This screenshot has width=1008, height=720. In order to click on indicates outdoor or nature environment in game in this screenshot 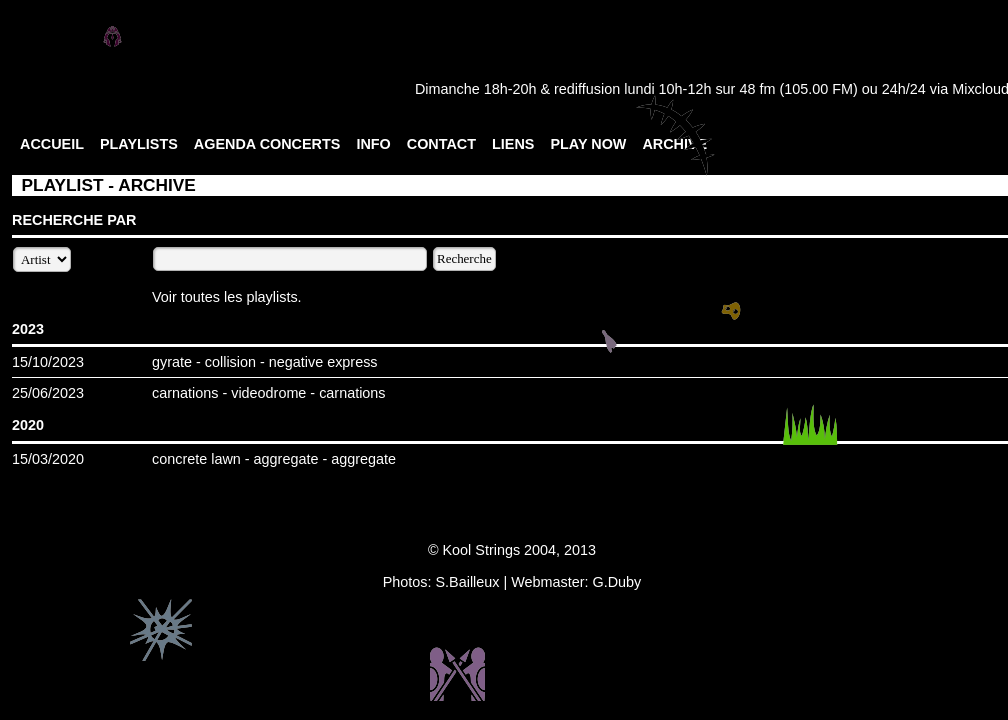, I will do `click(810, 418)`.